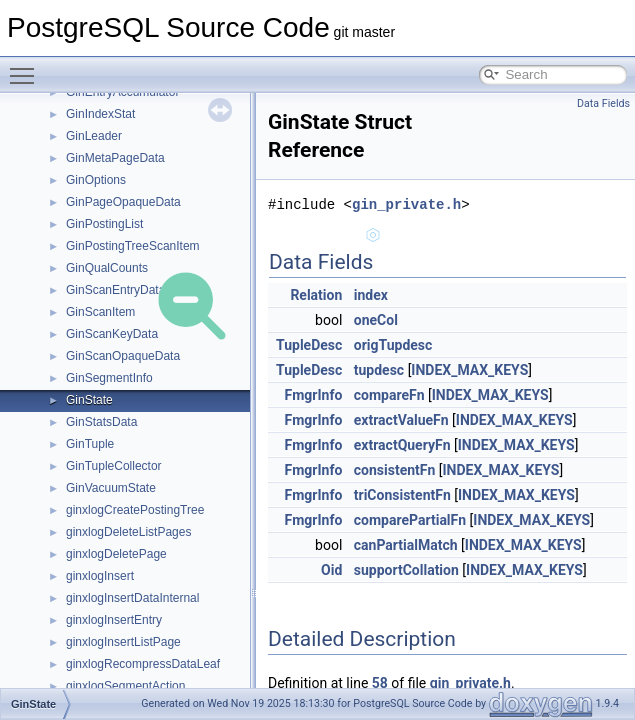 The height and width of the screenshot is (720, 635). I want to click on access settings or configuration options, so click(373, 235).